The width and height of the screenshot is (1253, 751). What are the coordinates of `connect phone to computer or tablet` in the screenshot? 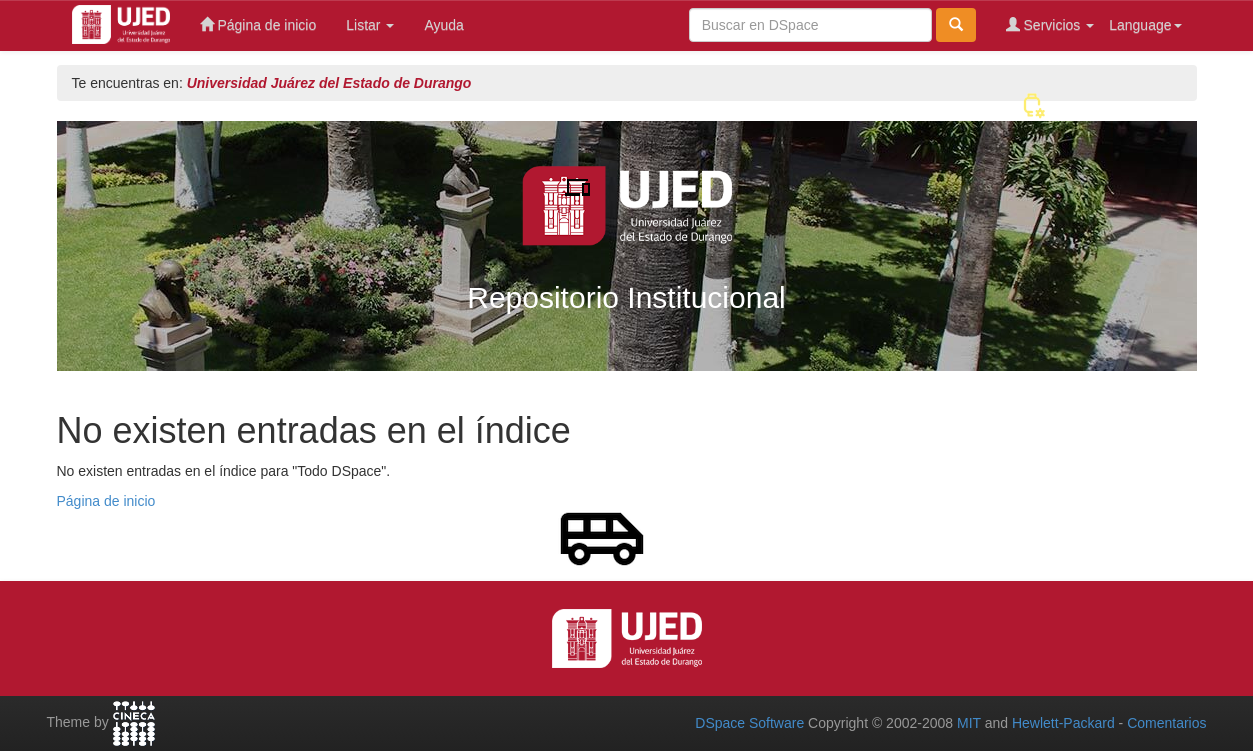 It's located at (577, 187).